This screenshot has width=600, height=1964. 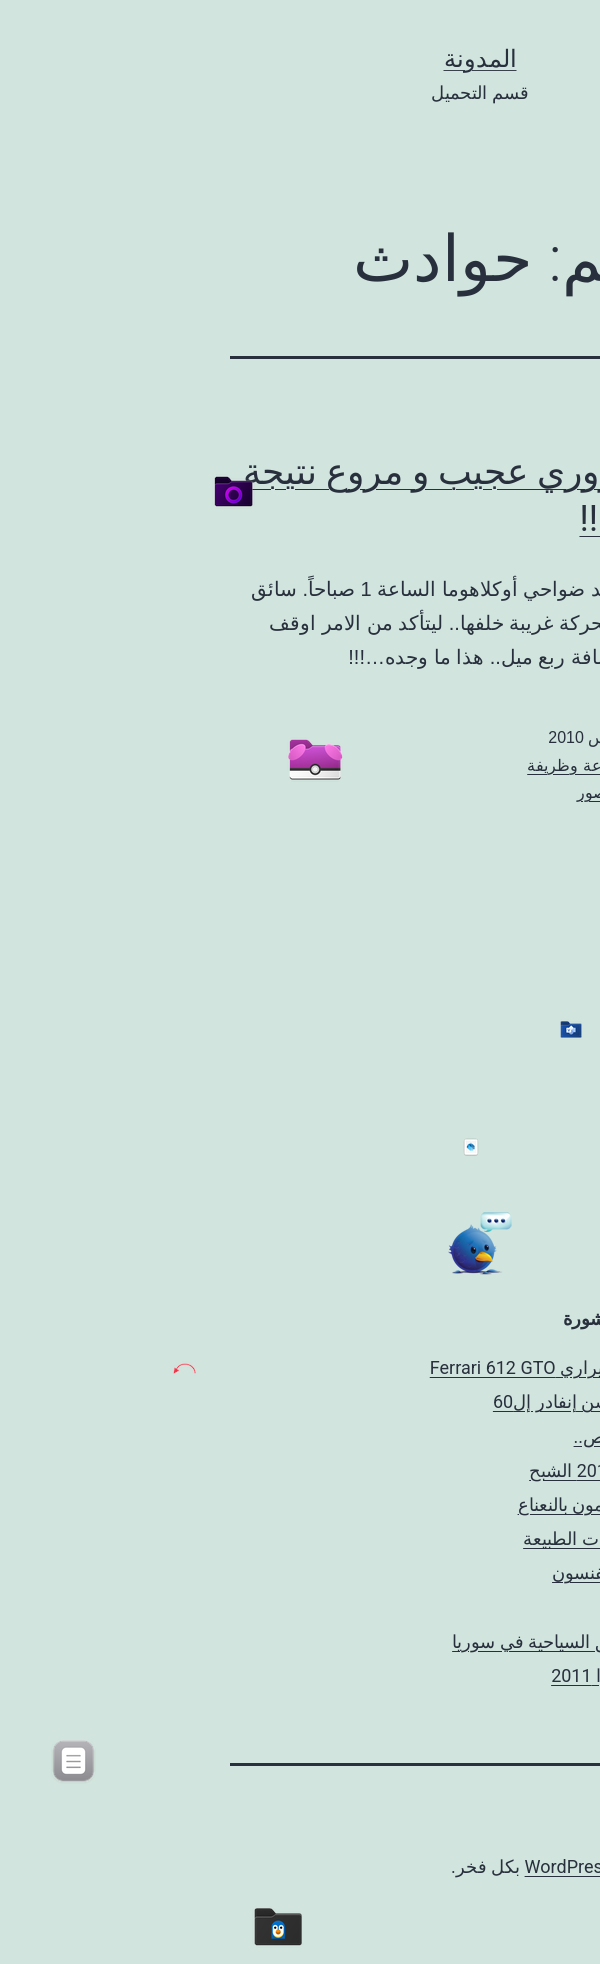 What do you see at coordinates (471, 1147) in the screenshot?
I see `dart programming language source file` at bounding box center [471, 1147].